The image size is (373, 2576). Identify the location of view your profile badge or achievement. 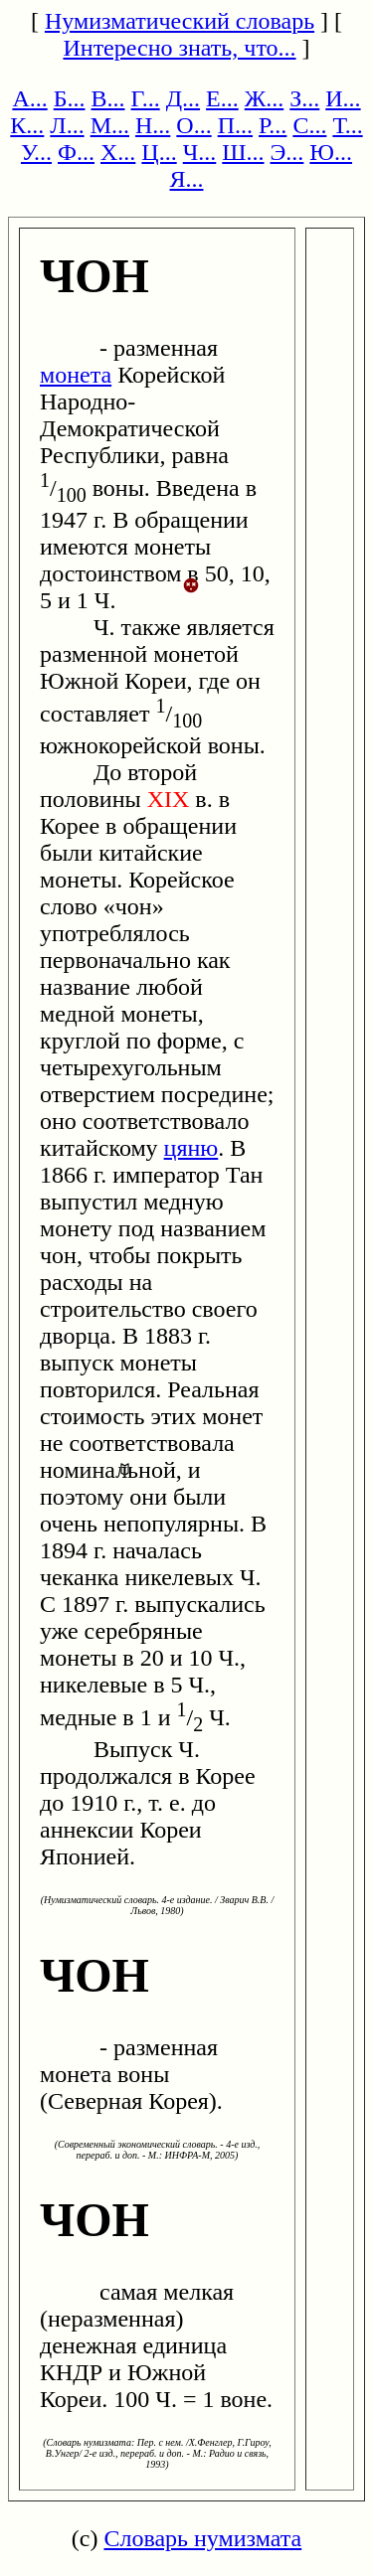
(124, 1469).